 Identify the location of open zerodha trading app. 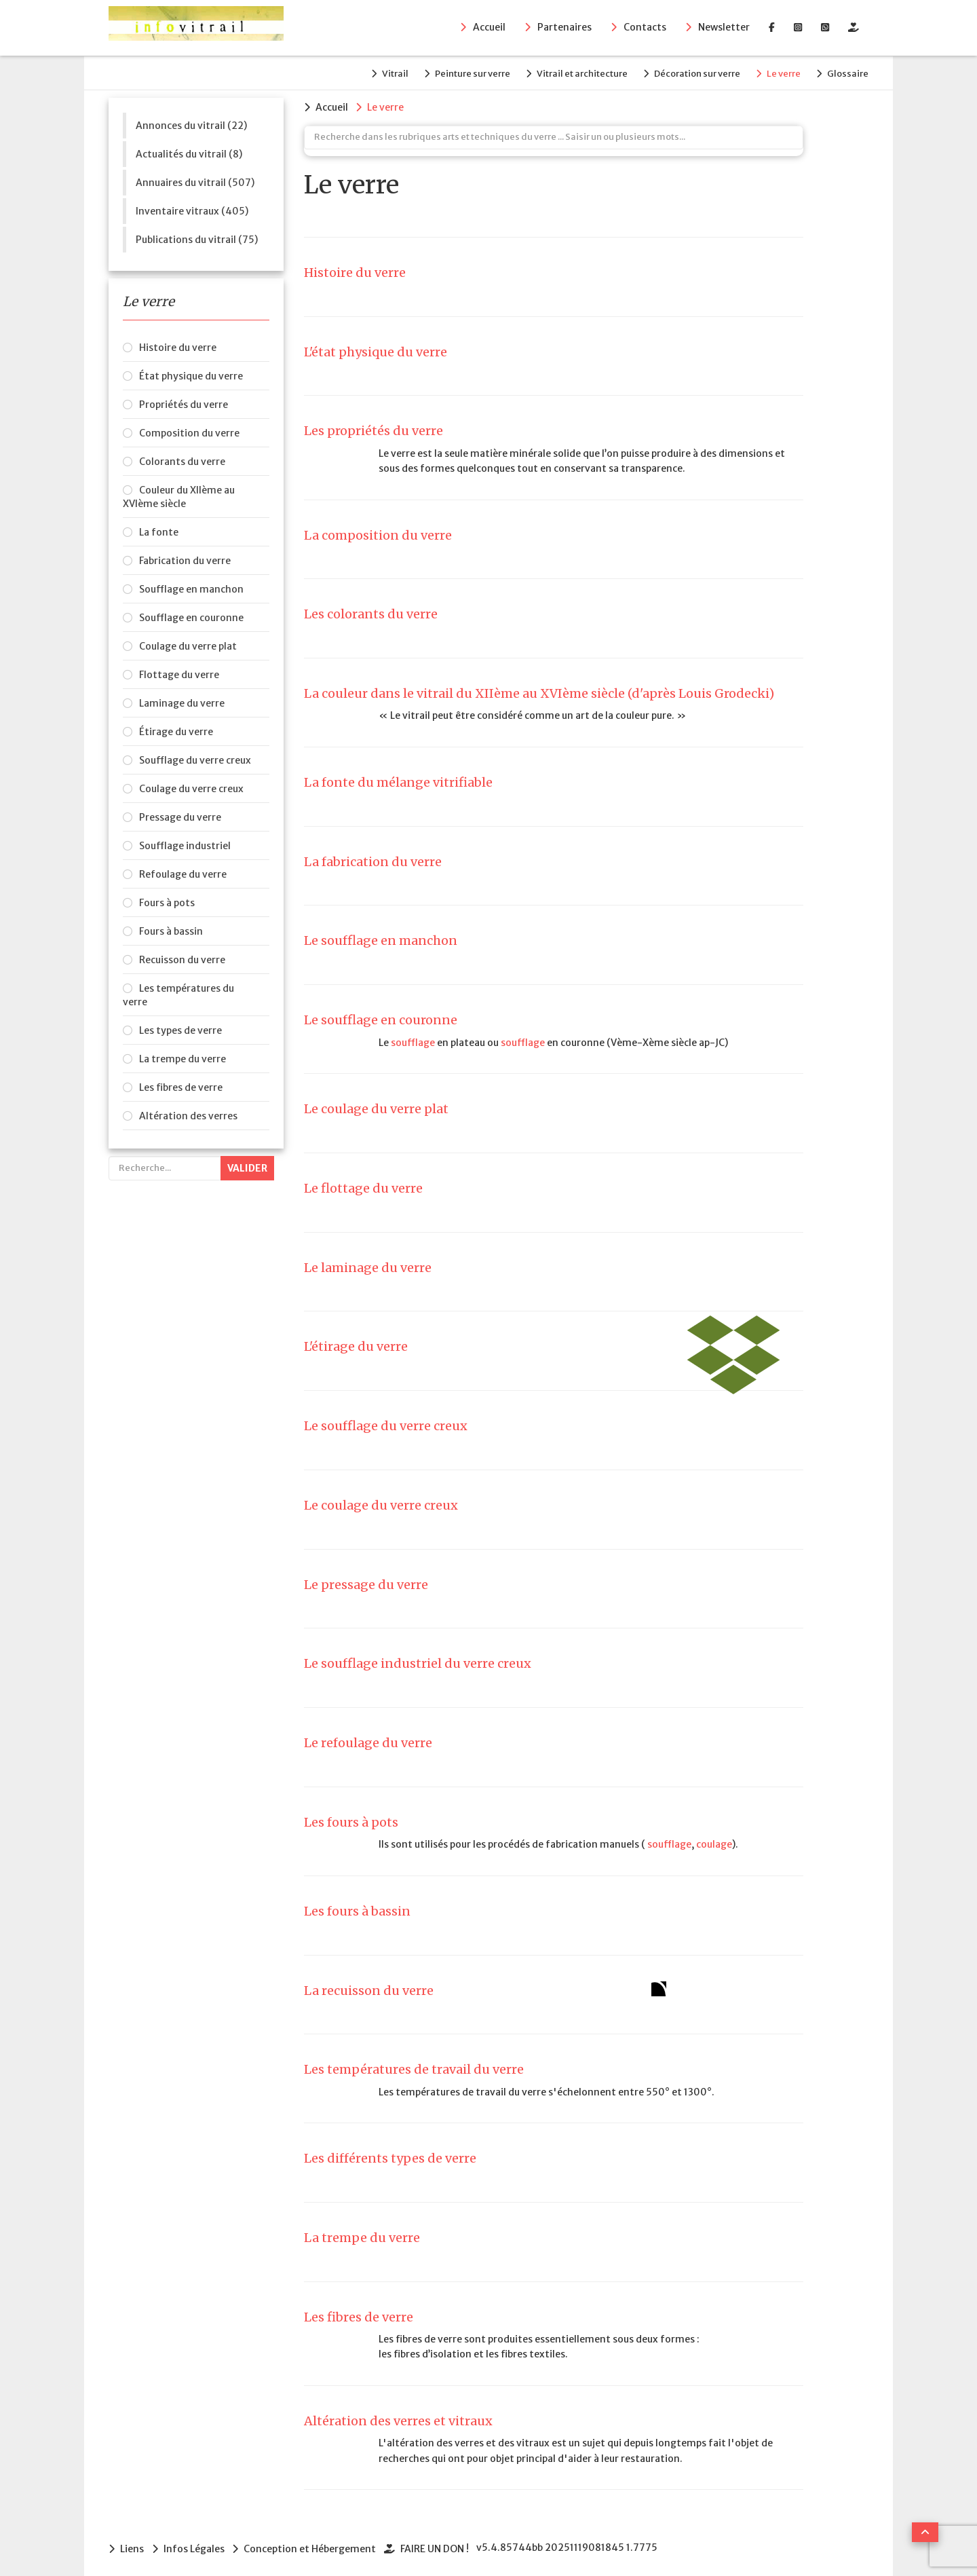
(659, 1989).